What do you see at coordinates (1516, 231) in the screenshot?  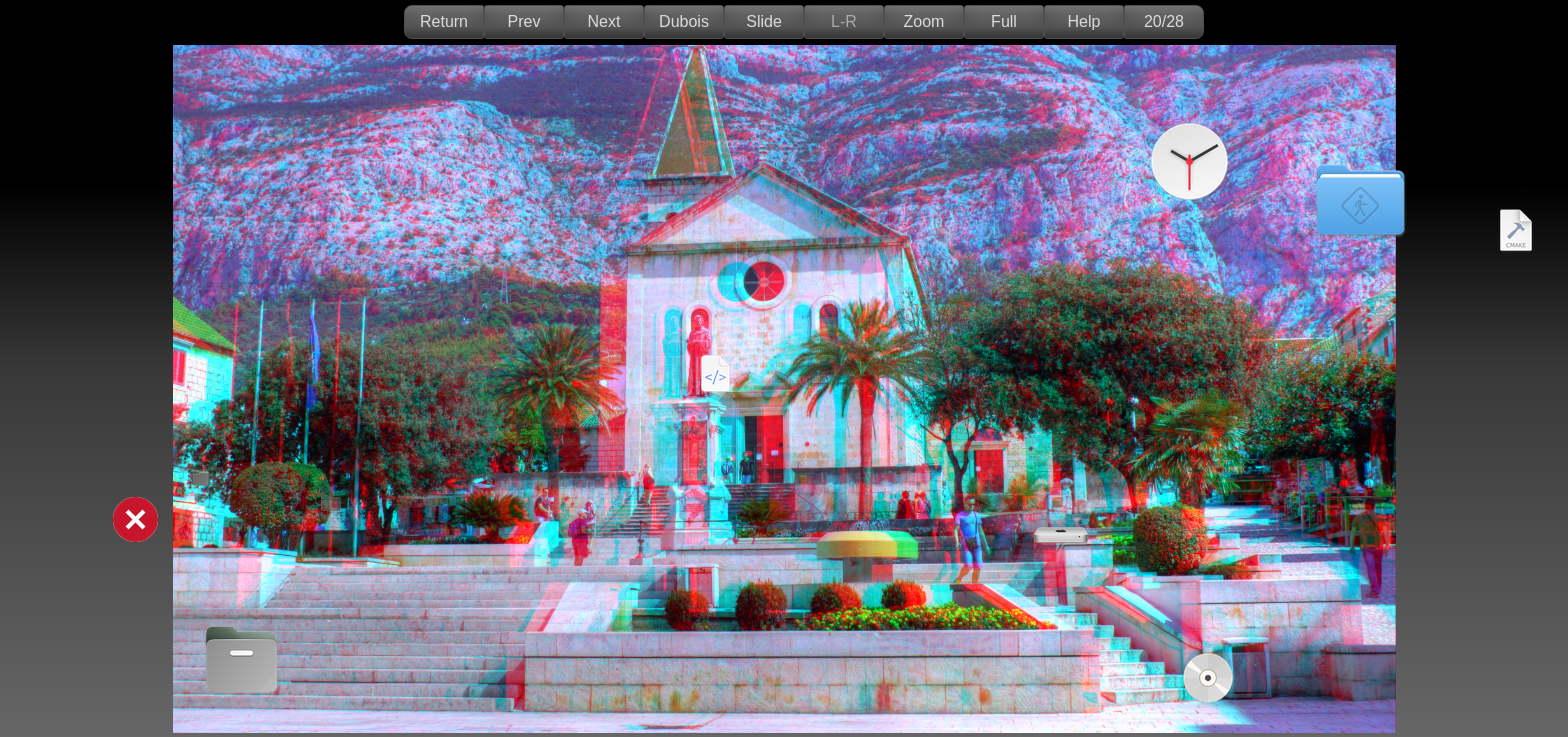 I see `a cmake configuration file` at bounding box center [1516, 231].